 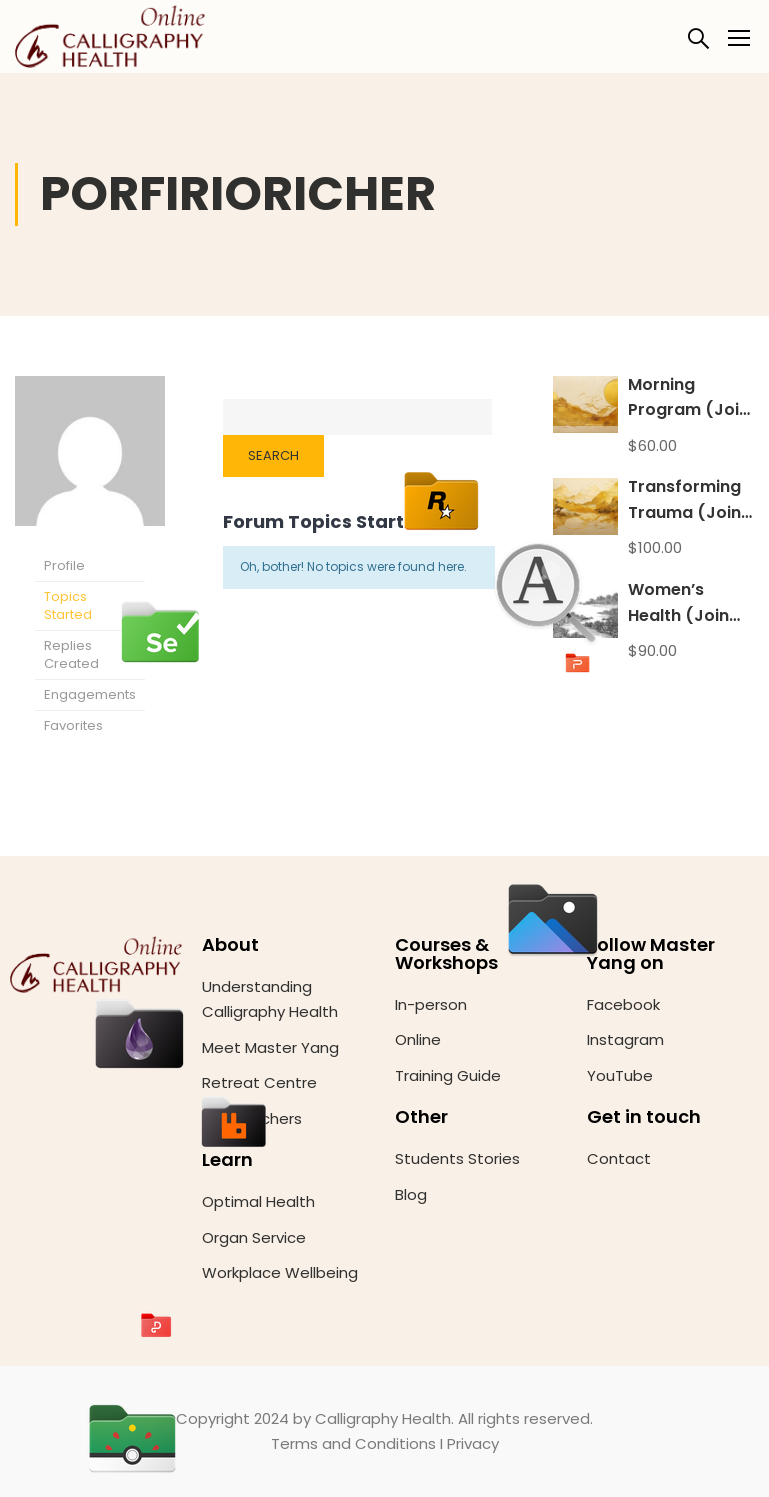 I want to click on open folder containing WPS PDF documents, so click(x=156, y=1326).